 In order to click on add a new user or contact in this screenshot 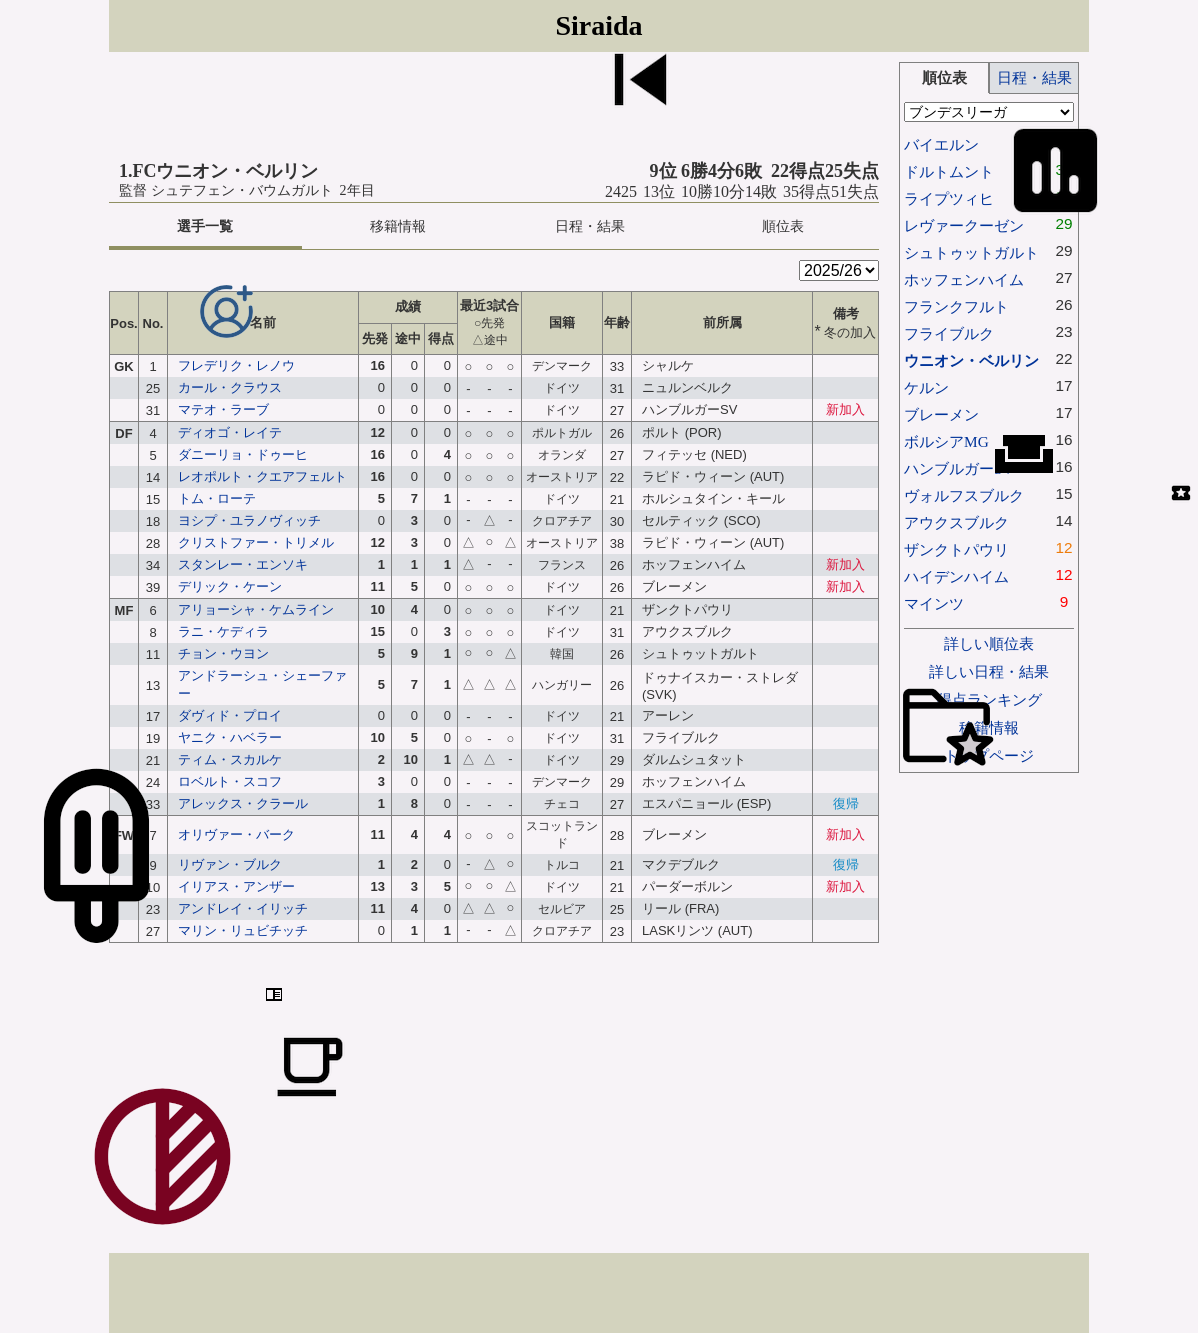, I will do `click(226, 311)`.